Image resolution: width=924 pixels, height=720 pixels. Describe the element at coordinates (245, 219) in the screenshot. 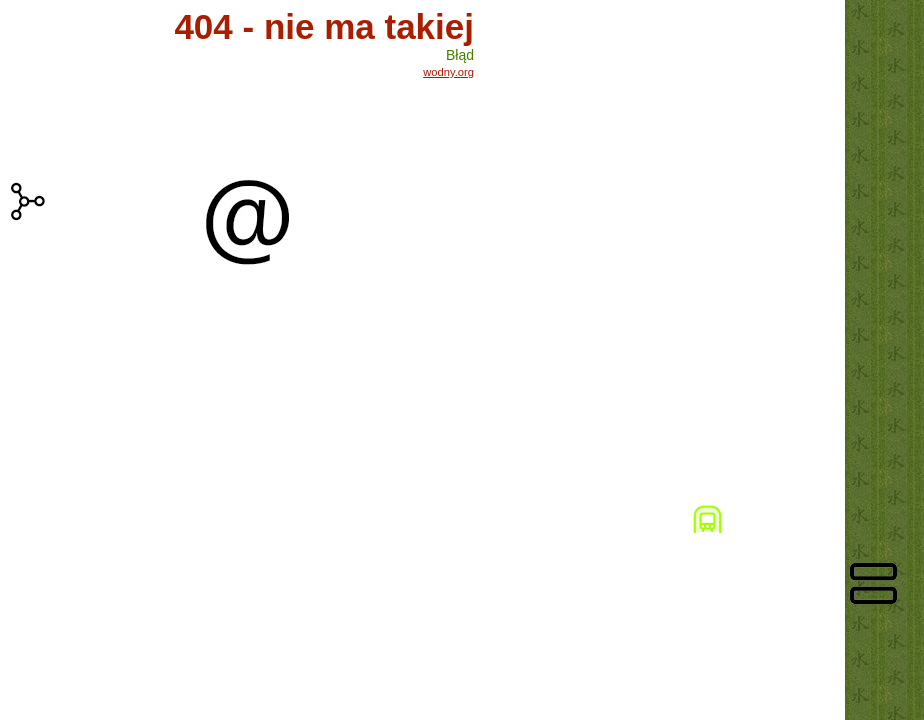

I see `mention a user in a comment or message` at that location.